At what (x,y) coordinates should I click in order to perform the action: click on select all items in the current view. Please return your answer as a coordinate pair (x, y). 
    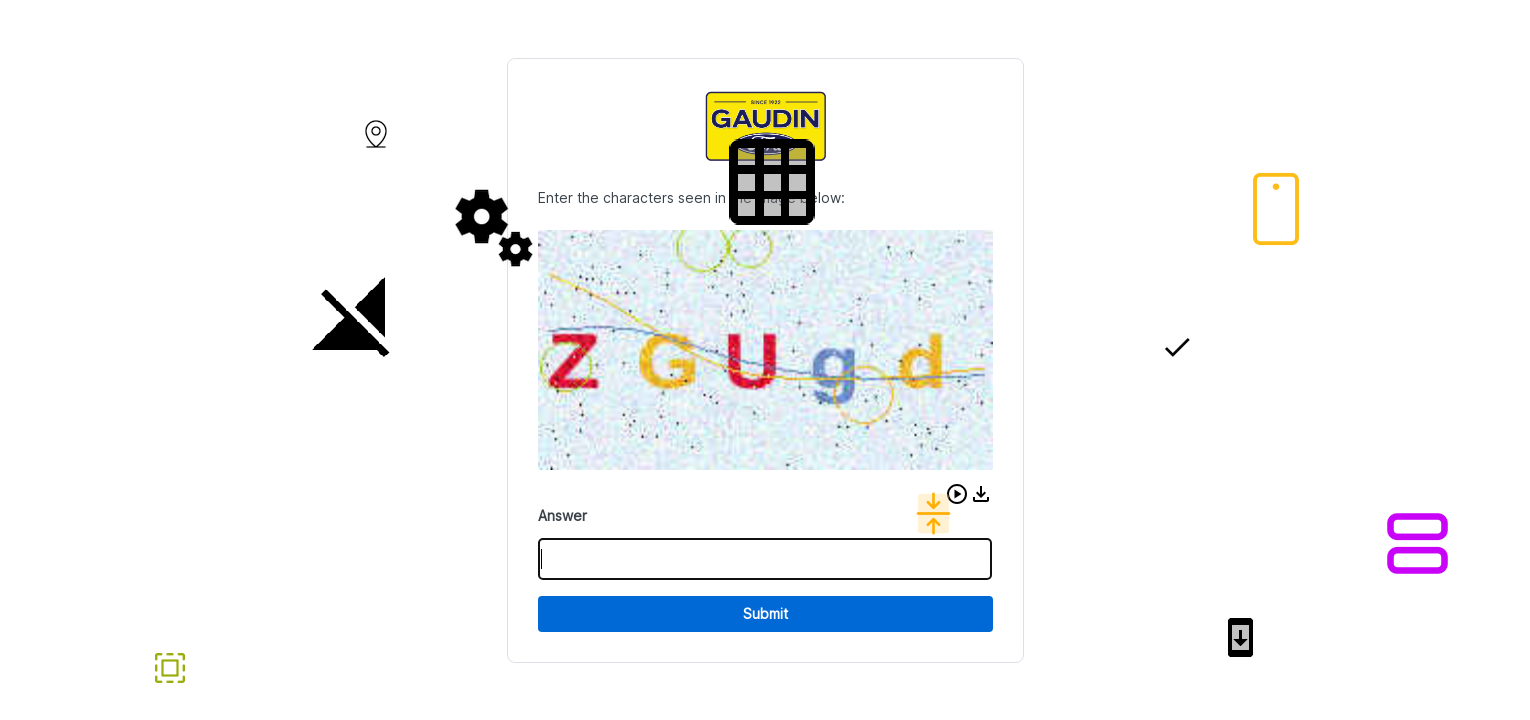
    Looking at the image, I should click on (170, 668).